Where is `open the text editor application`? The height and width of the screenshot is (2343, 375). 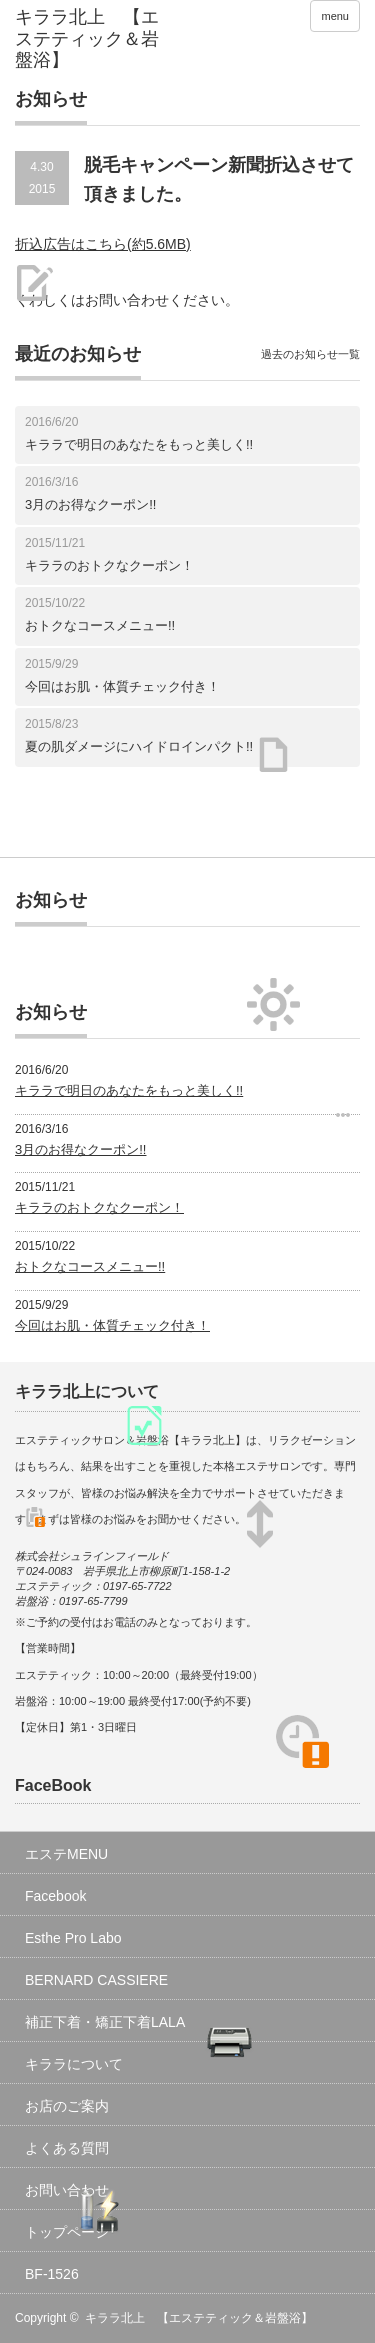
open the text editor application is located at coordinates (35, 283).